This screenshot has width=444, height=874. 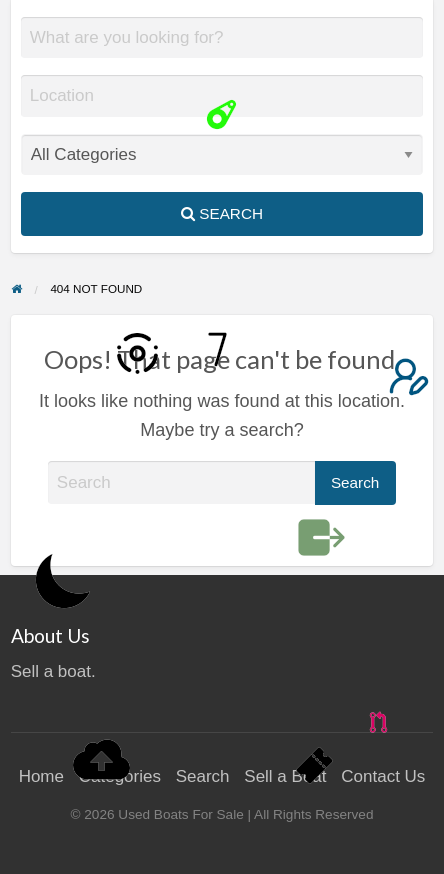 What do you see at coordinates (137, 353) in the screenshot?
I see `access science or chemistry features` at bounding box center [137, 353].